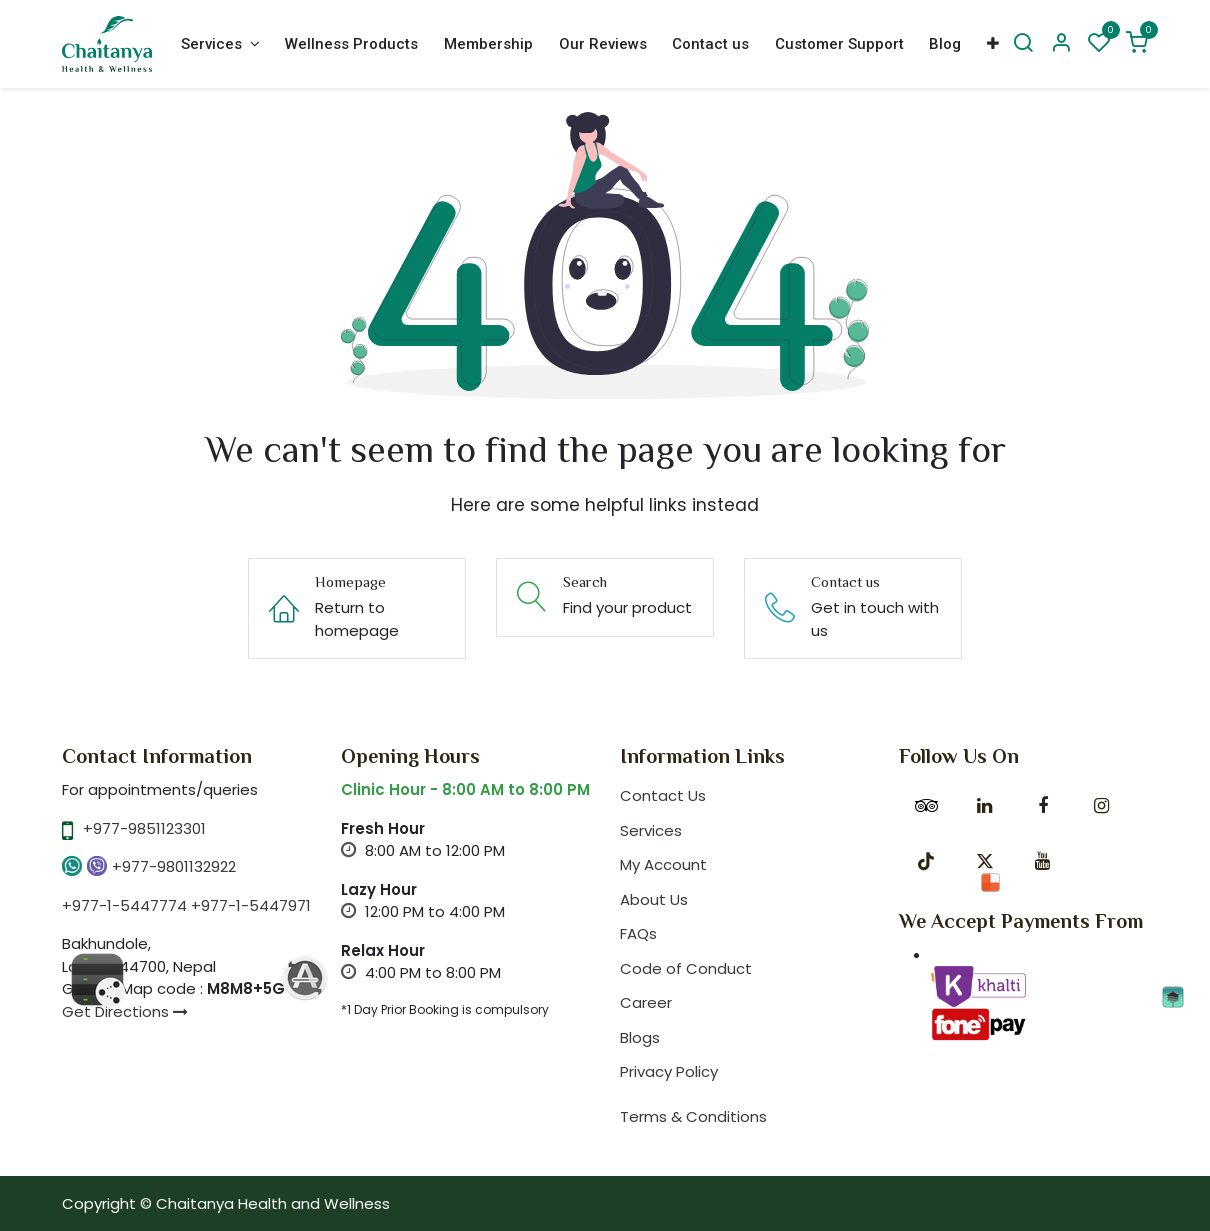 Image resolution: width=1210 pixels, height=1231 pixels. I want to click on launch gnome mines game, so click(1173, 997).